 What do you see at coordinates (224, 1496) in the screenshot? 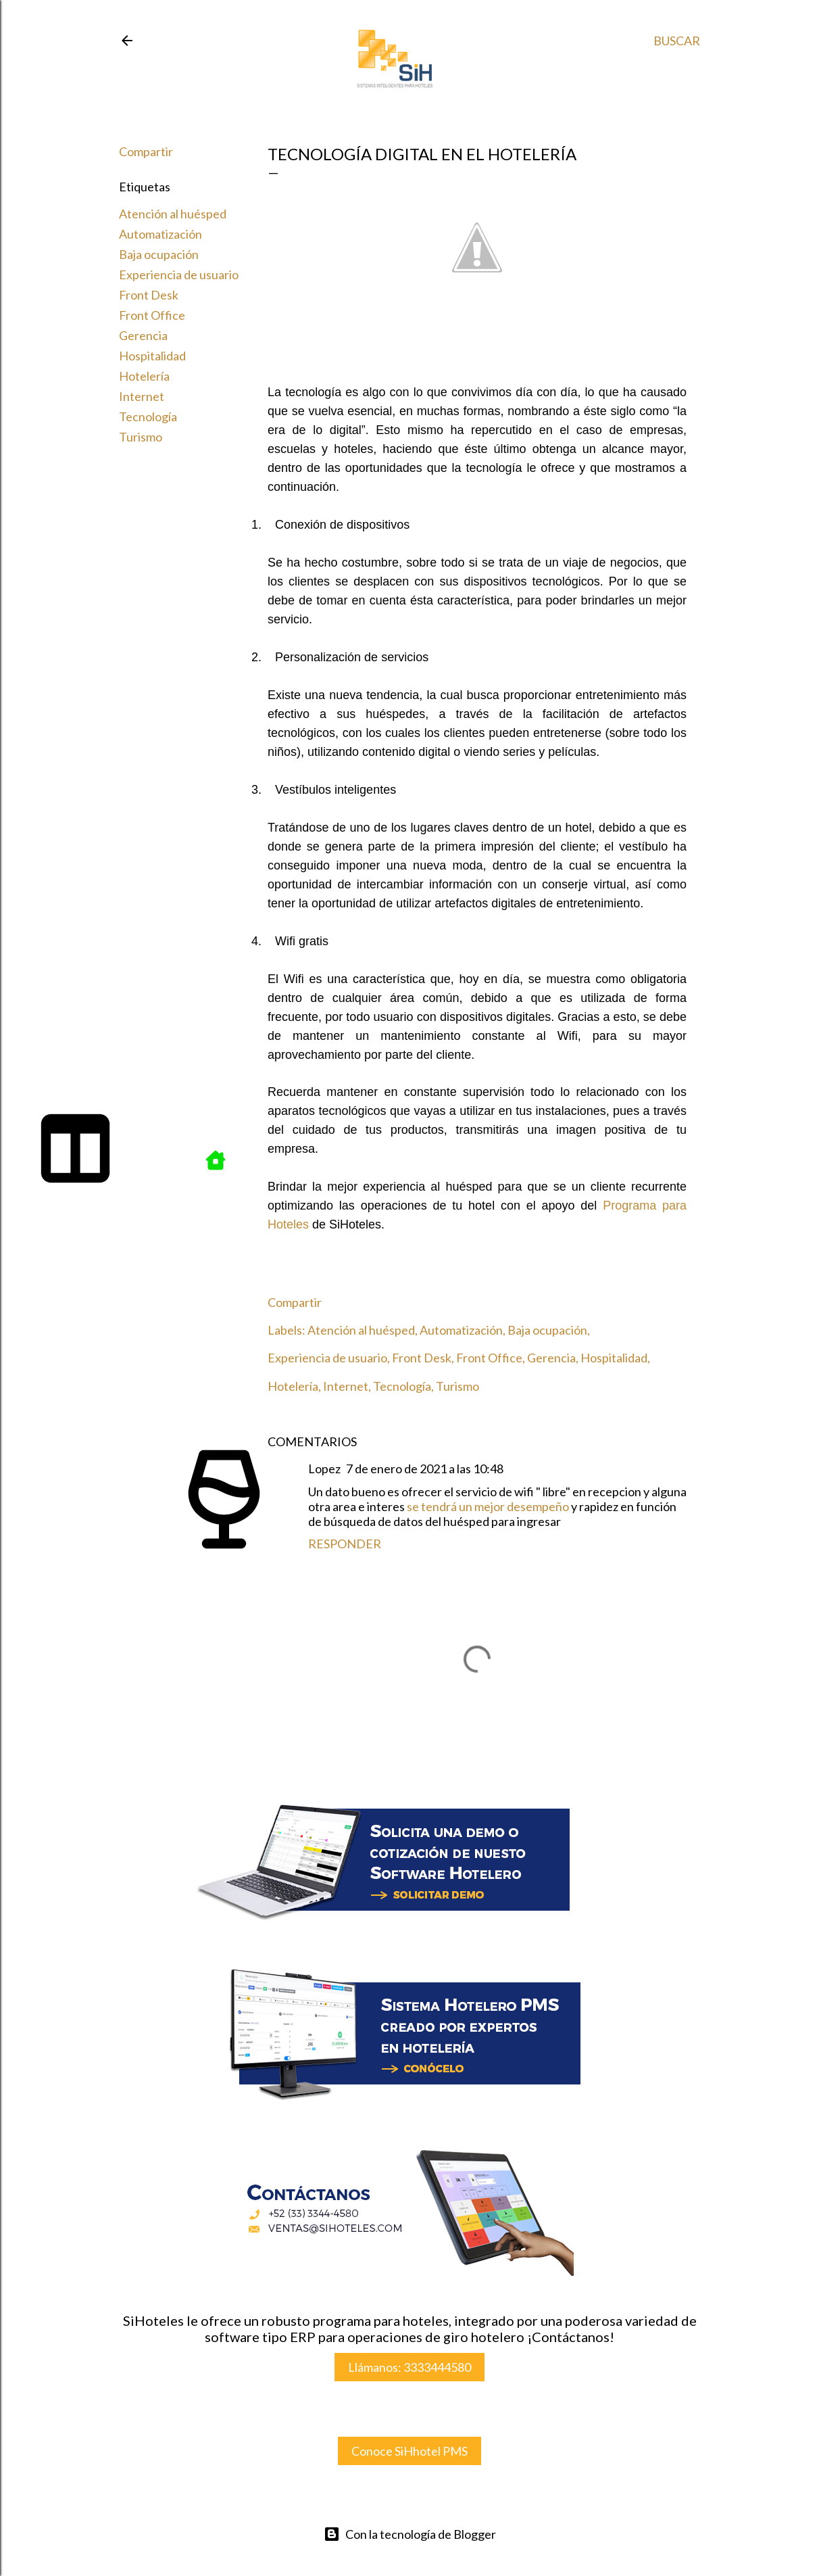
I see `browse wine selection or menu` at bounding box center [224, 1496].